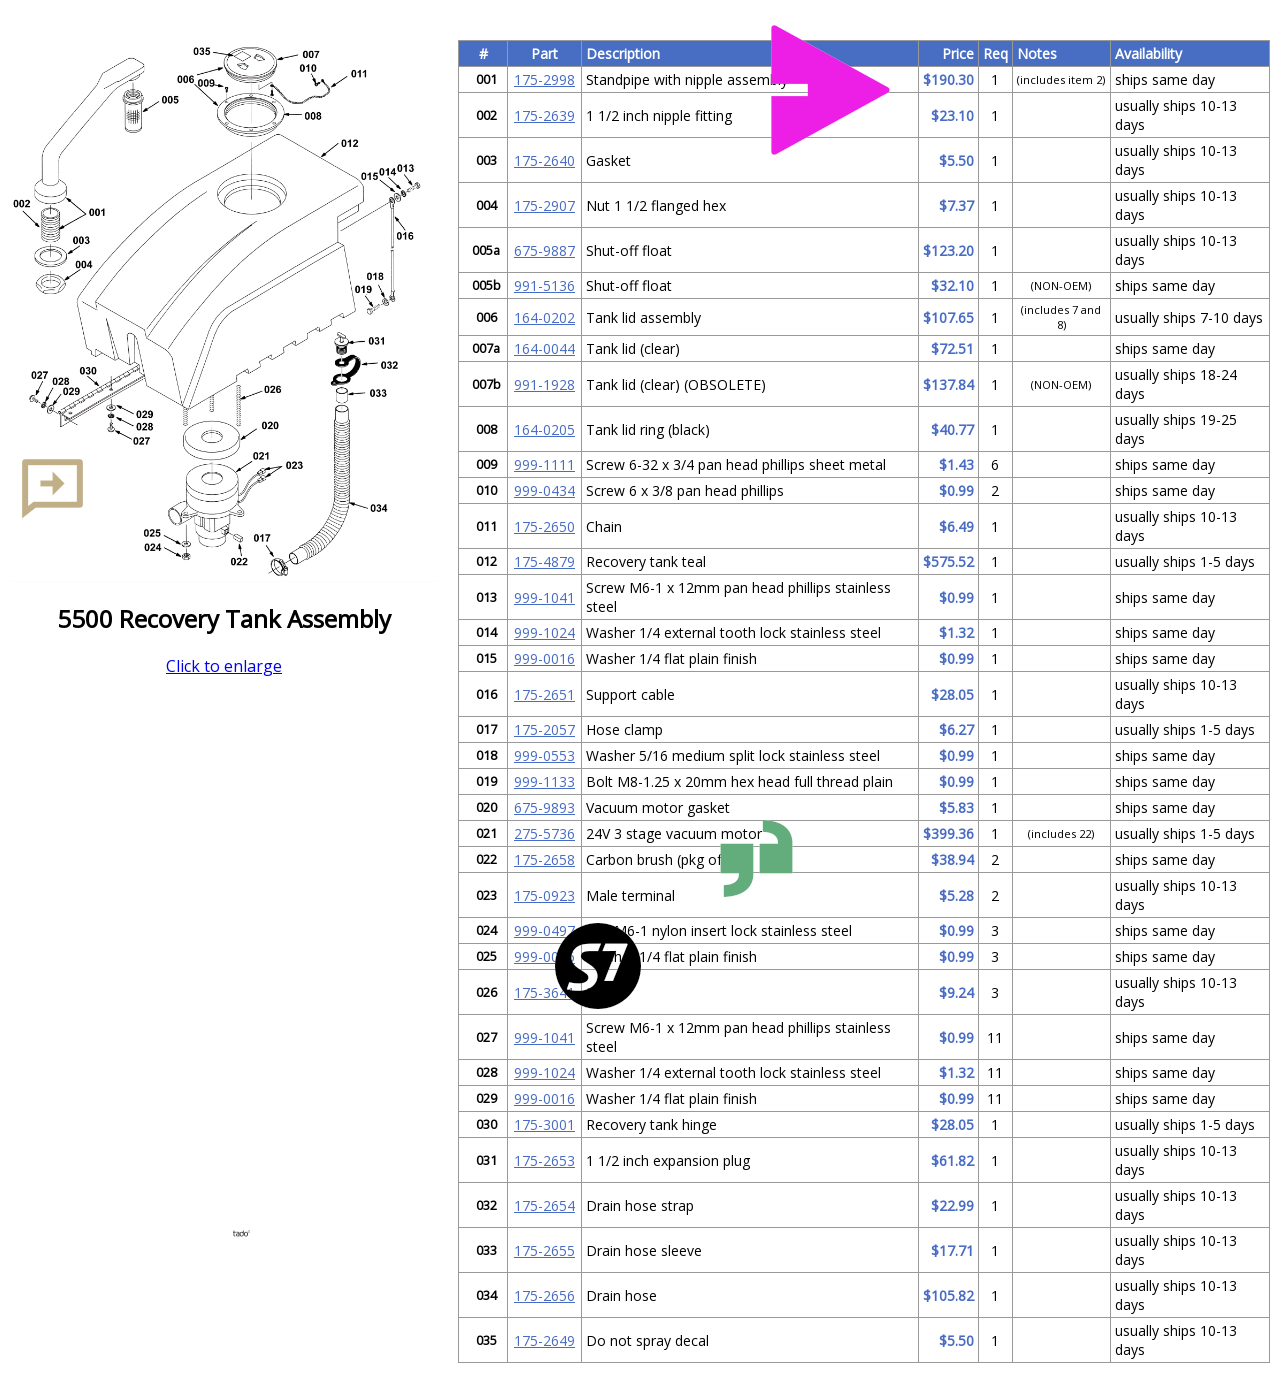 Image resolution: width=1280 pixels, height=1393 pixels. What do you see at coordinates (241, 1233) in the screenshot?
I see `tado° smart home app logo` at bounding box center [241, 1233].